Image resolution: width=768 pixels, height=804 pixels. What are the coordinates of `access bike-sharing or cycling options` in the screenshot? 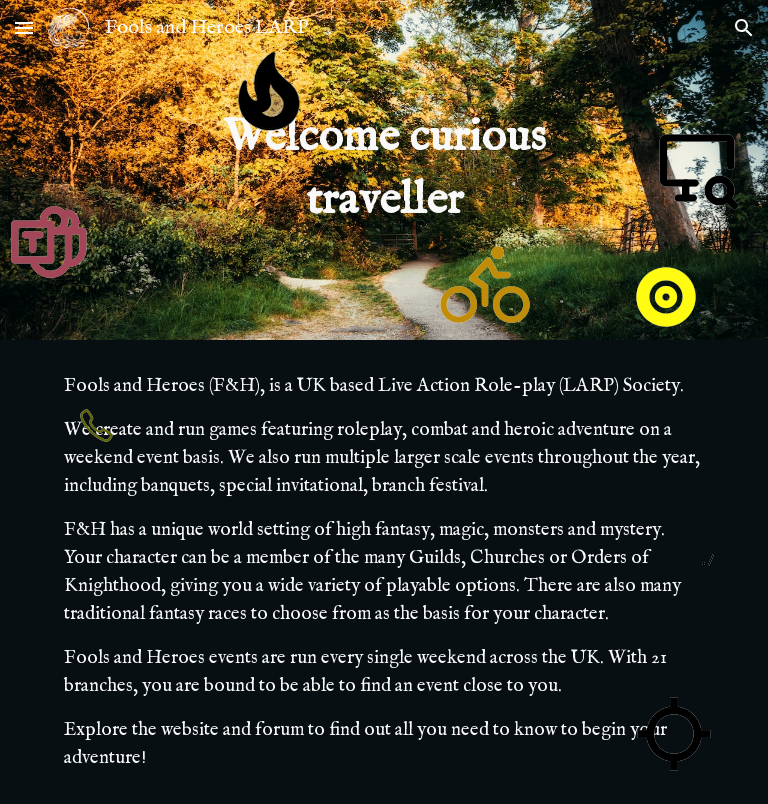 It's located at (485, 283).